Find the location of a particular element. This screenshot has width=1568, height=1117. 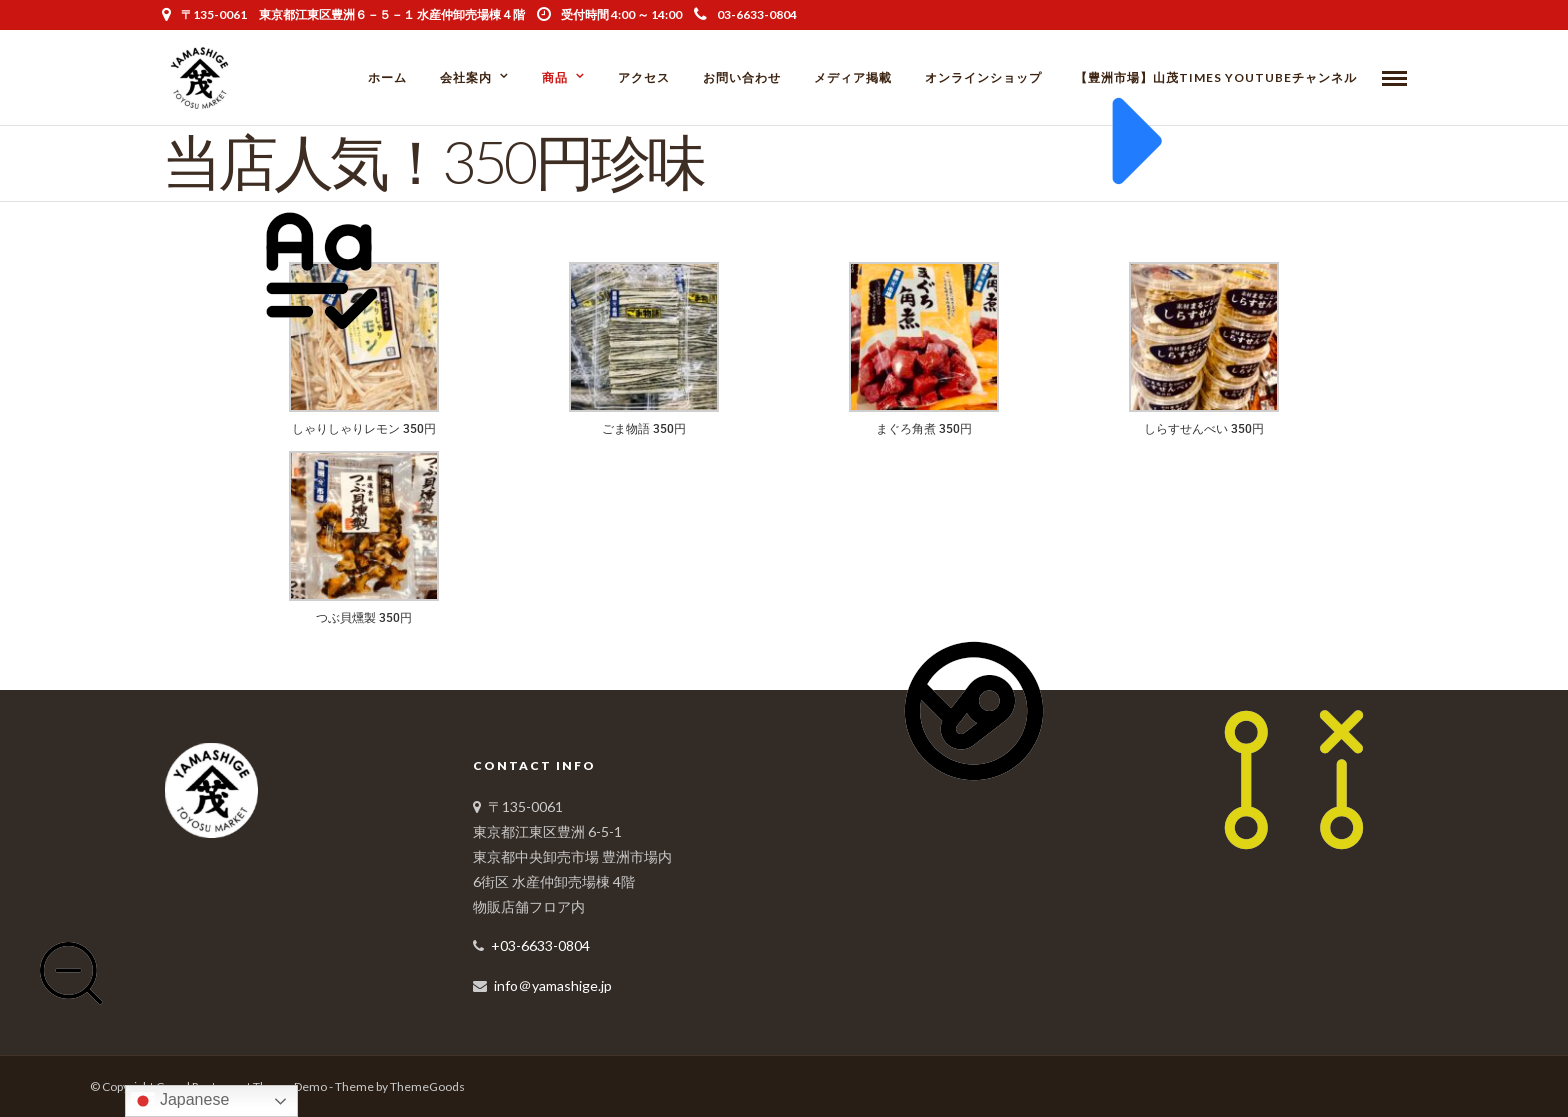

open steam gaming platform is located at coordinates (974, 711).